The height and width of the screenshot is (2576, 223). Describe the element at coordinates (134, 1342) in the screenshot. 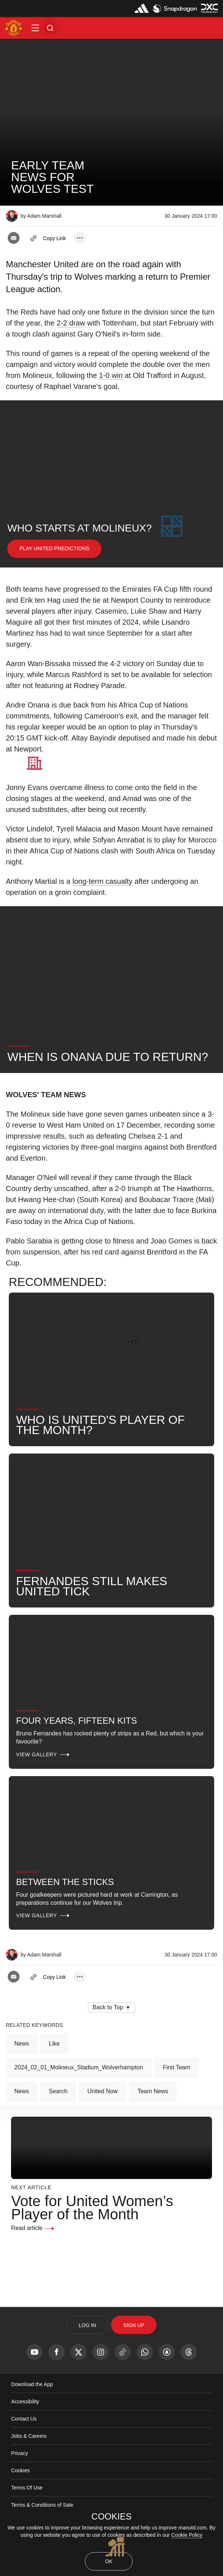

I see `skip to previous track` at that location.